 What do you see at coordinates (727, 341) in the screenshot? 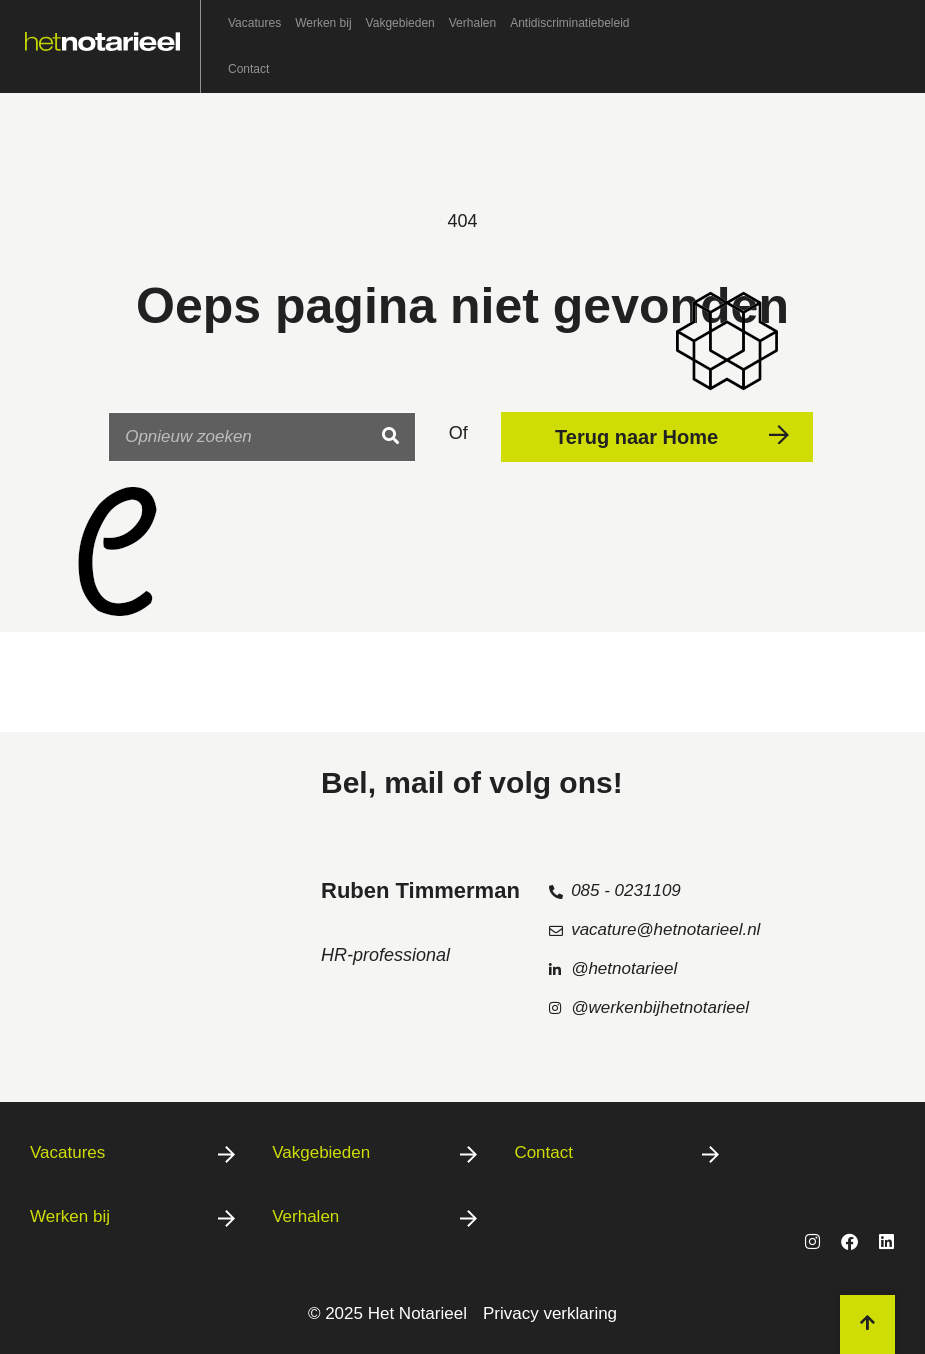
I see `OpenAI Gym logo` at bounding box center [727, 341].